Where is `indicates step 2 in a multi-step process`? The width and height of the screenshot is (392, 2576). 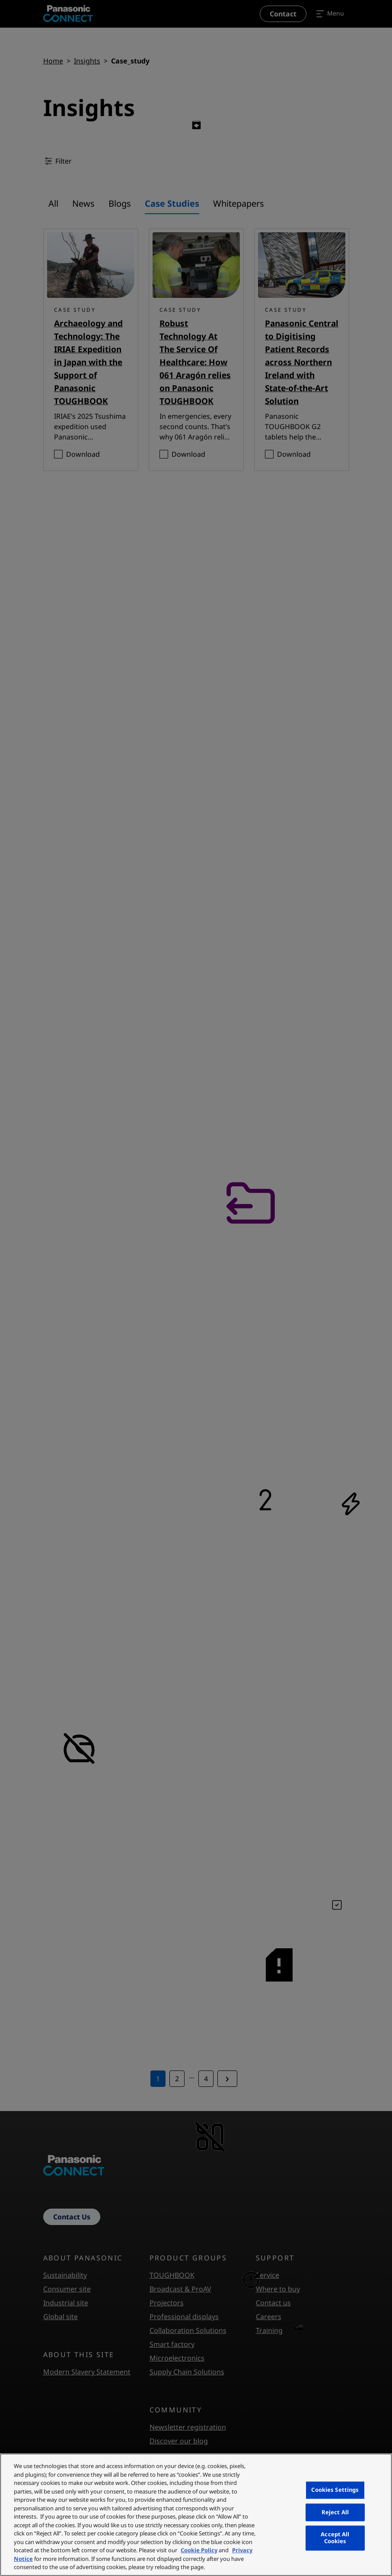 indicates step 2 in a multi-step process is located at coordinates (265, 1500).